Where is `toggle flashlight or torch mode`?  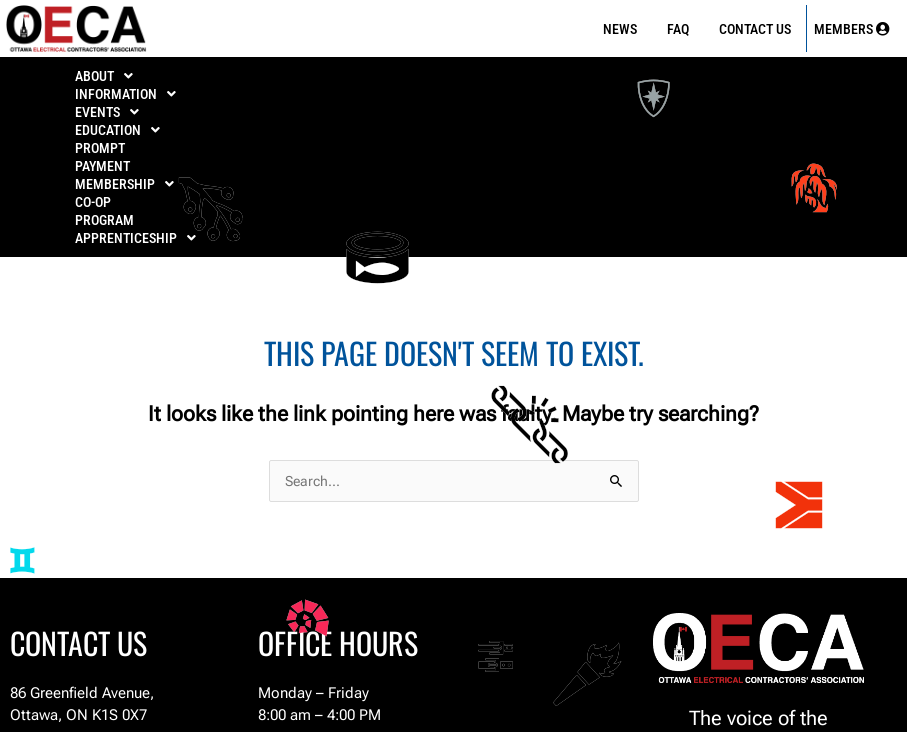
toggle flashlight or torch mode is located at coordinates (587, 672).